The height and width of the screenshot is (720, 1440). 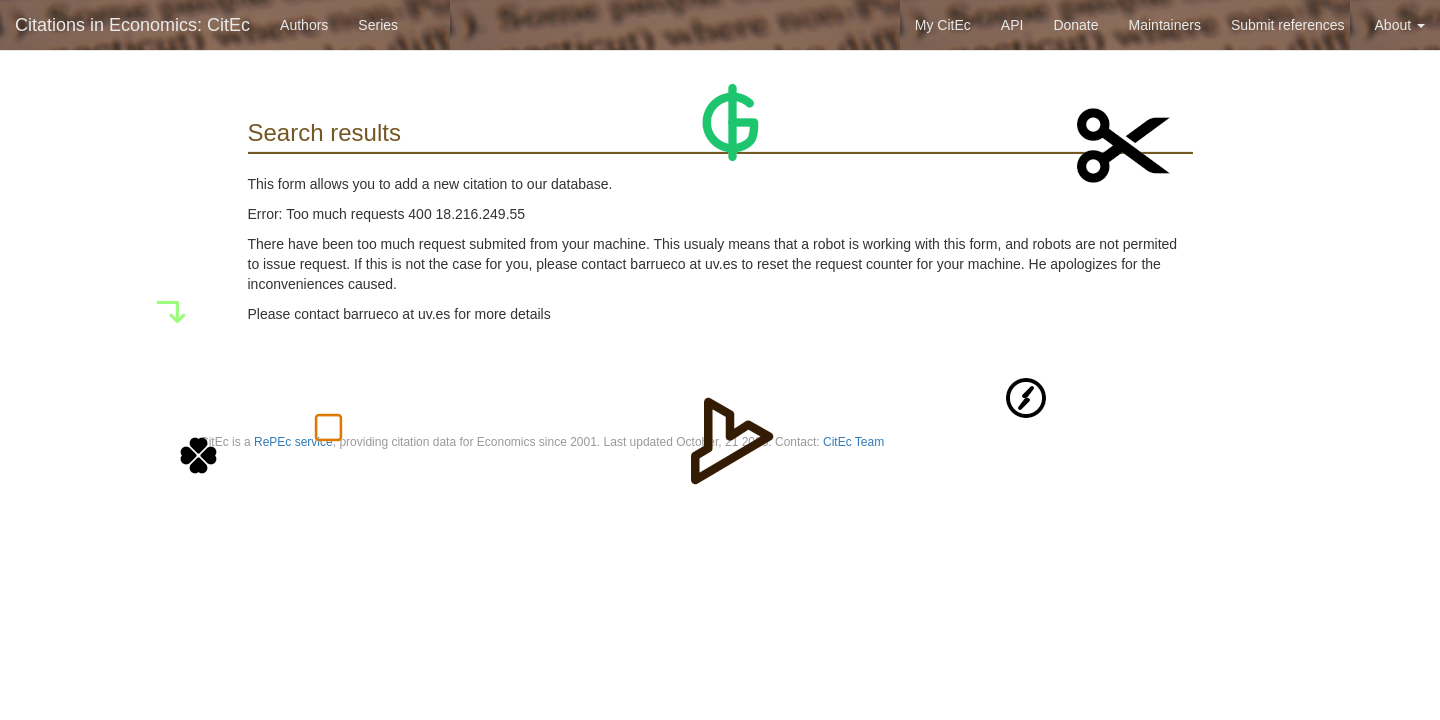 What do you see at coordinates (328, 427) in the screenshot?
I see `unchecked checkbox or selection state` at bounding box center [328, 427].